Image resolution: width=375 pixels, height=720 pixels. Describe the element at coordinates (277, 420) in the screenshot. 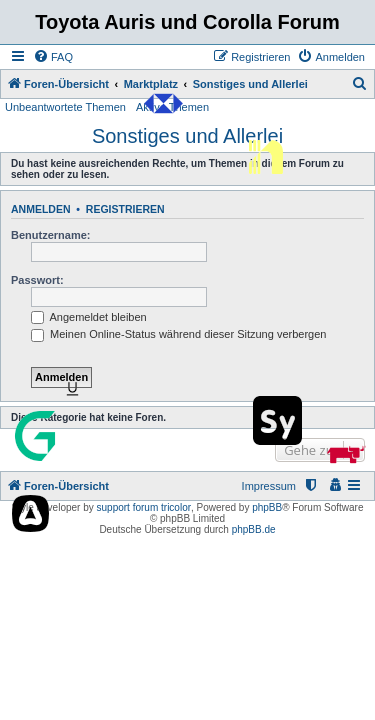

I see `open symbolab math solver app` at that location.